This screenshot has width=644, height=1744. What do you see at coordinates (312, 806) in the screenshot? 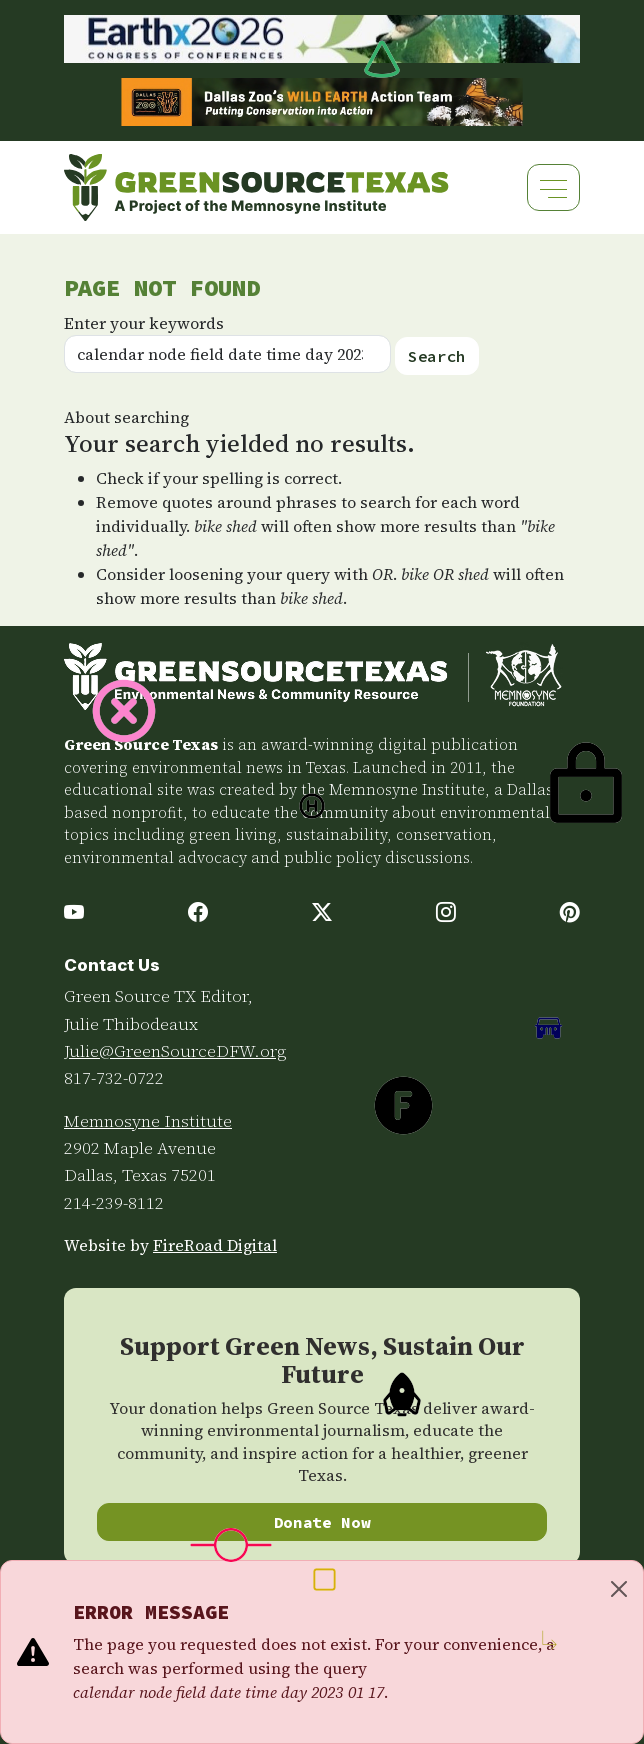
I see `navigate to section H or category H` at bounding box center [312, 806].